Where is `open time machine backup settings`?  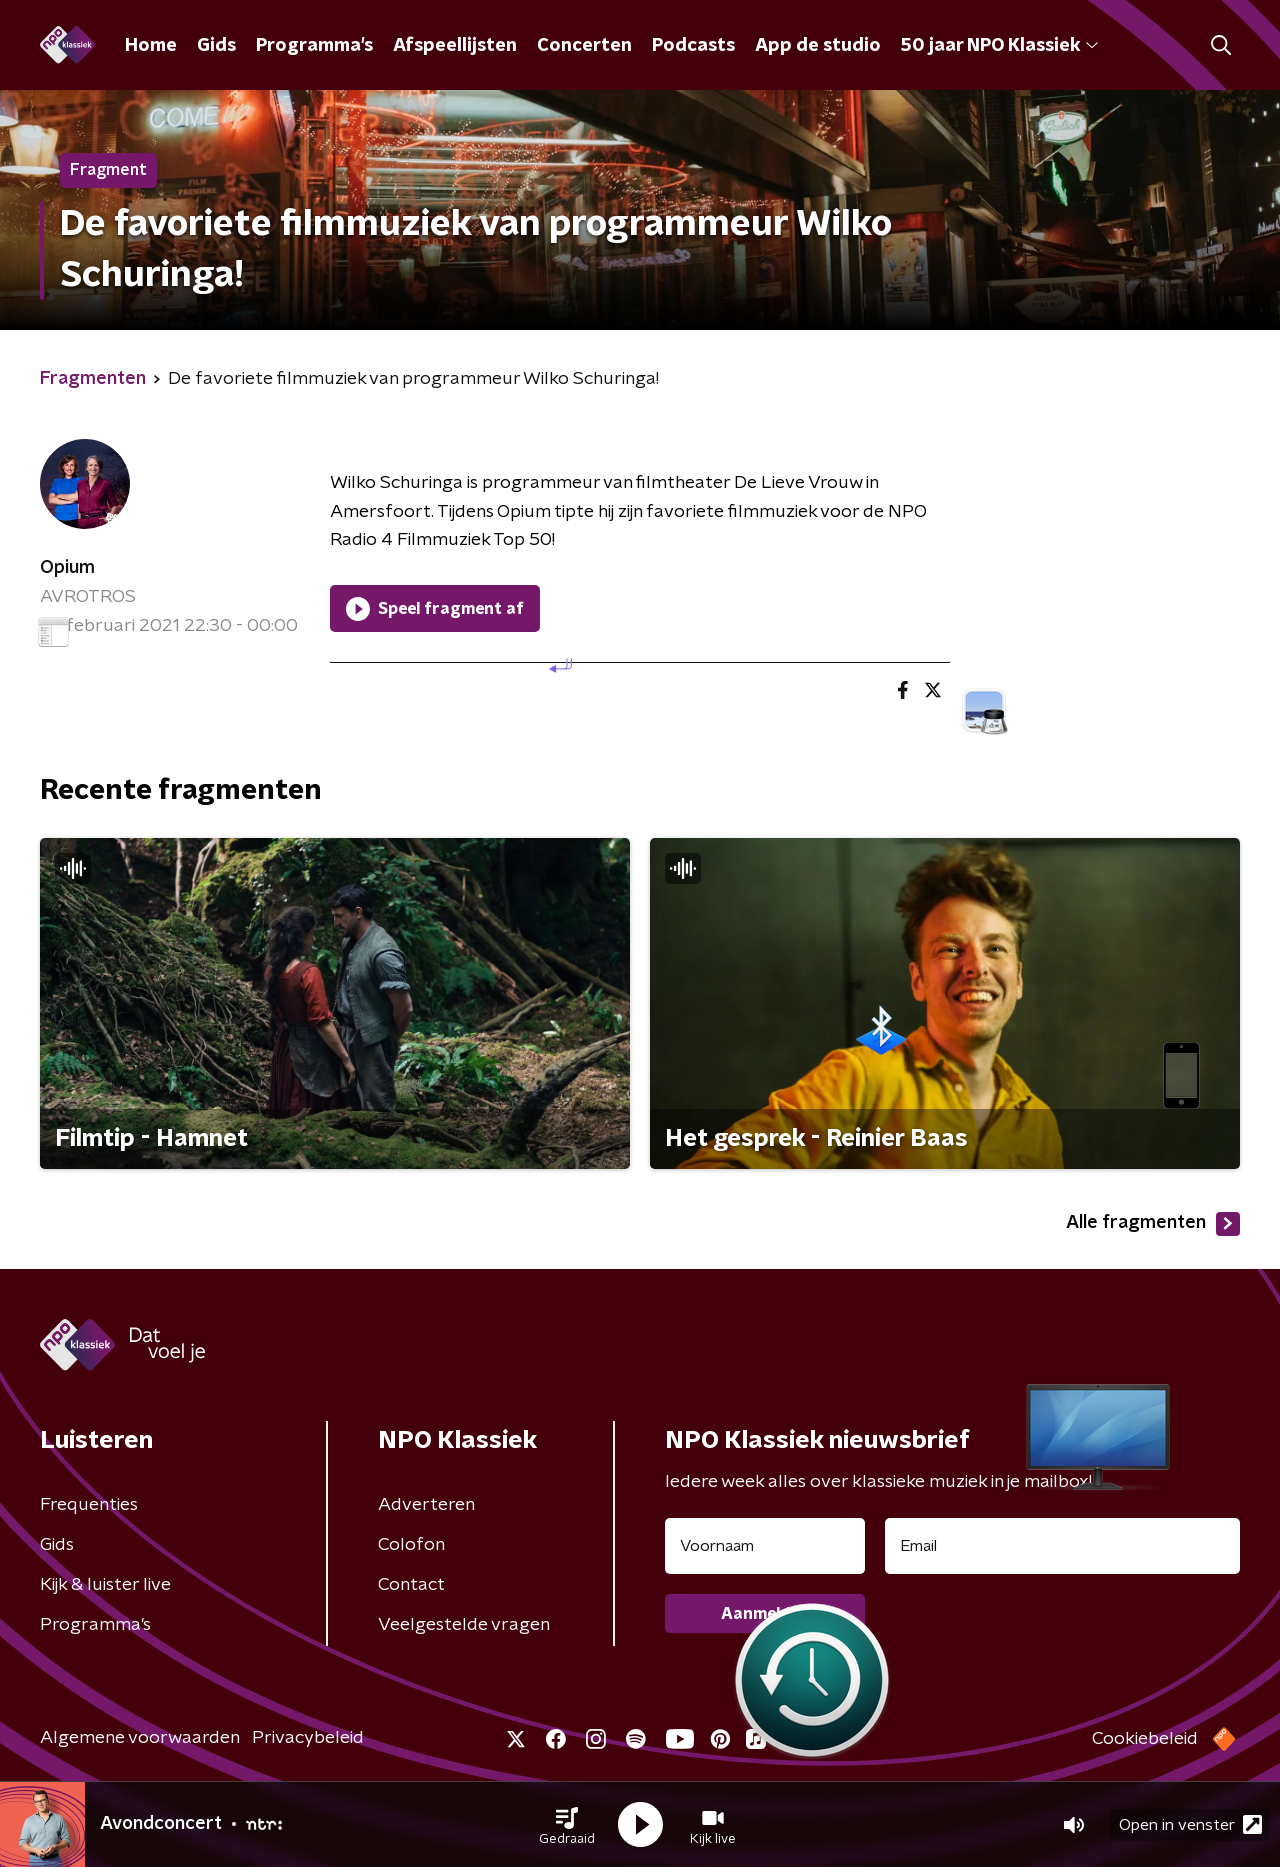 open time machine backup settings is located at coordinates (812, 1680).